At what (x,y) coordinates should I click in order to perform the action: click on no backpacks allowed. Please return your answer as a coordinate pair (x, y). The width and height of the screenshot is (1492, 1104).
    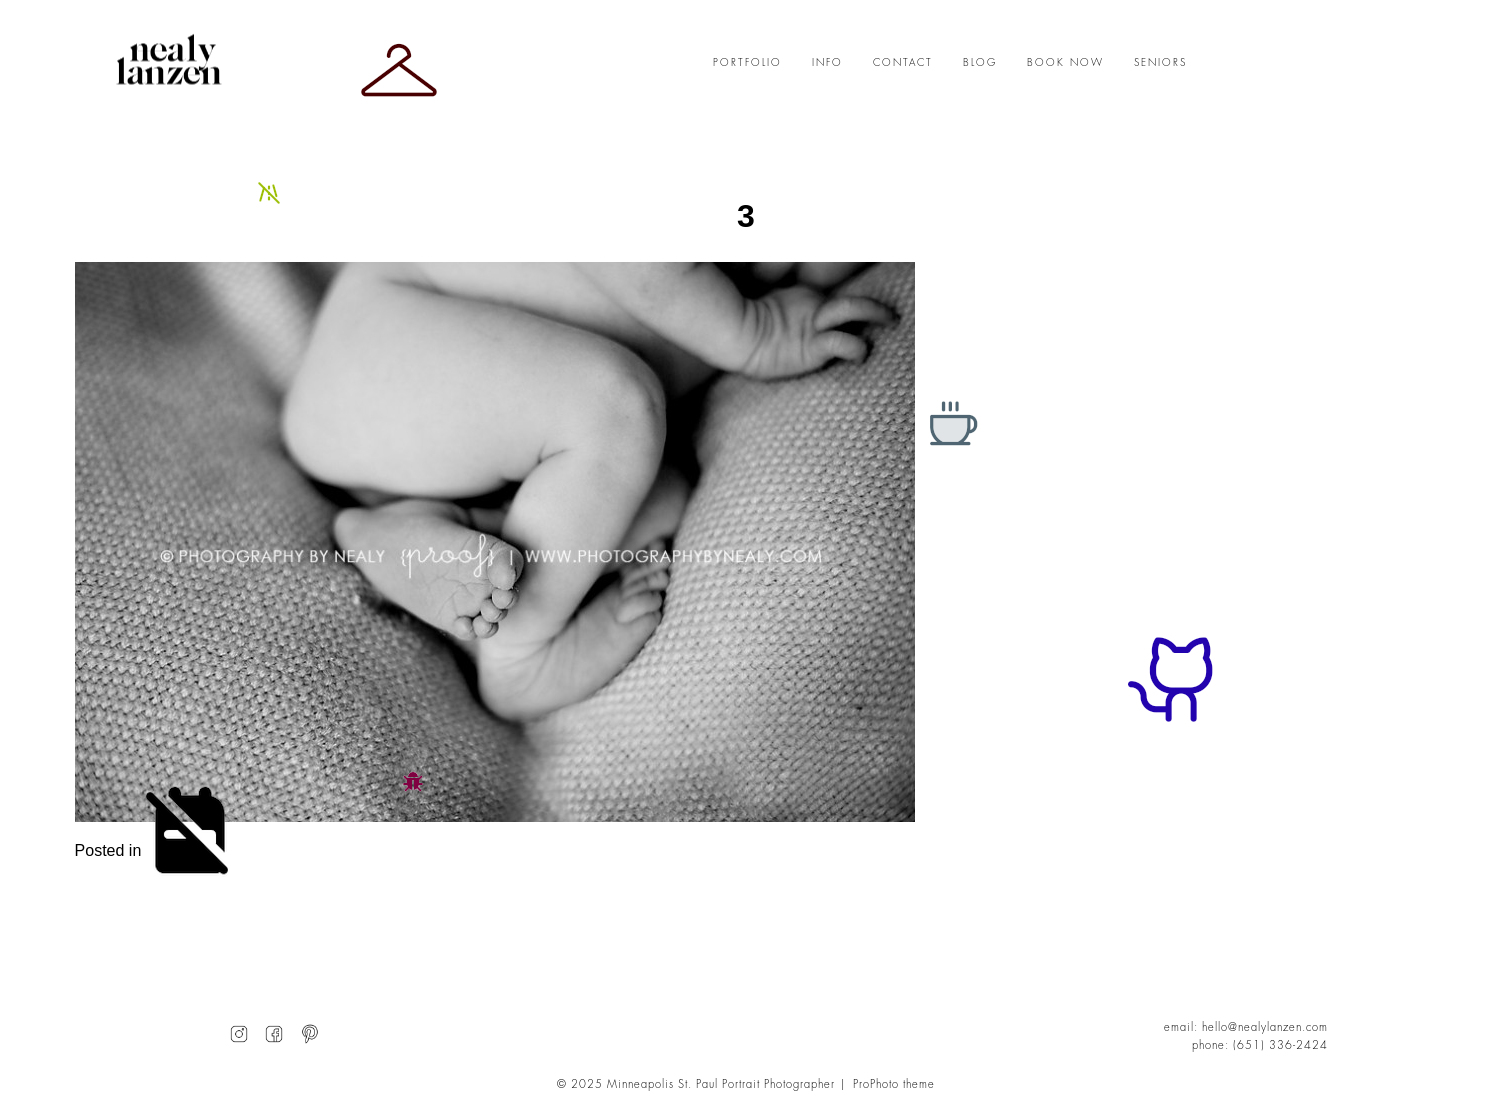
    Looking at the image, I should click on (190, 830).